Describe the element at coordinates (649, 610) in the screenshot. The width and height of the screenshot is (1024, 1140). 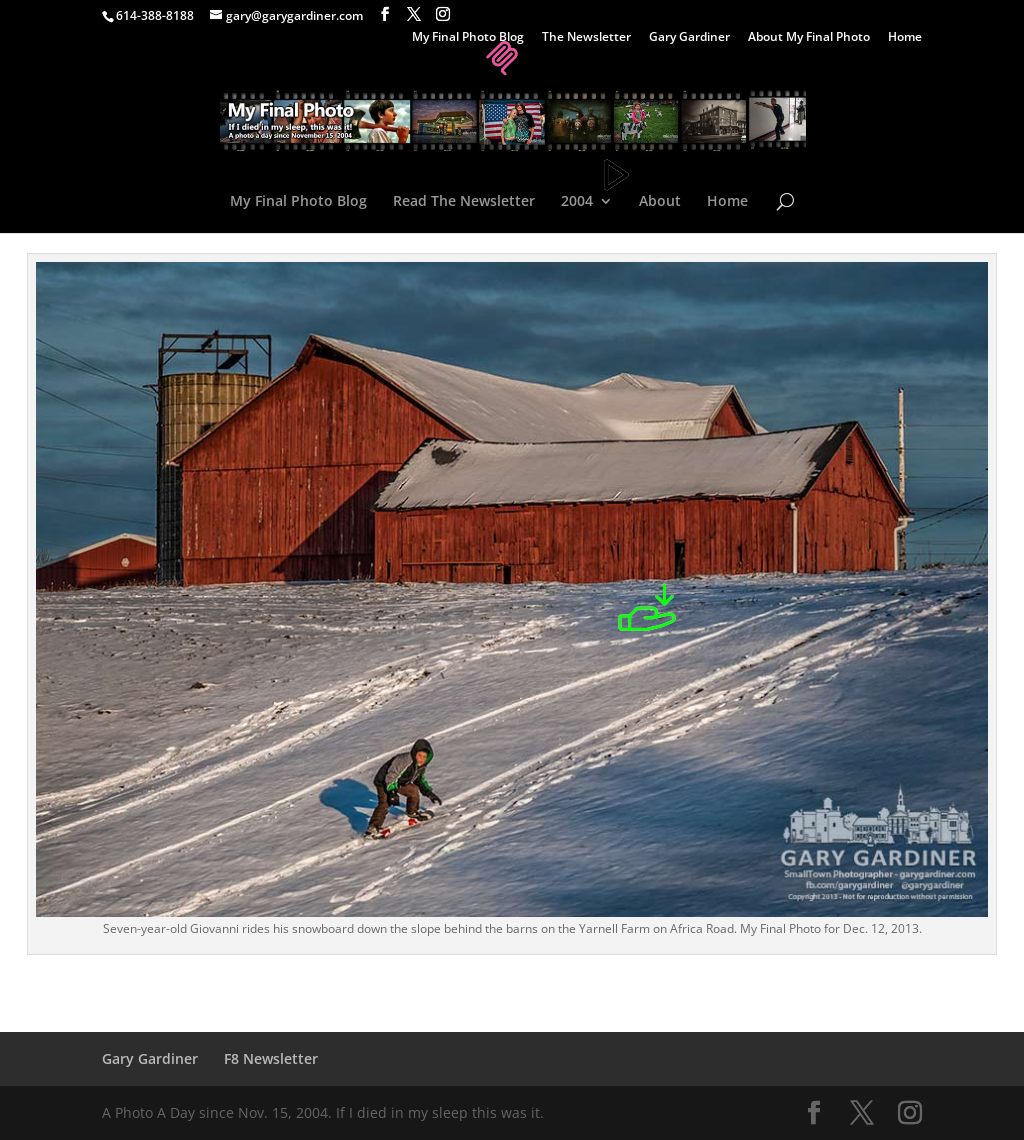
I see `receive or accept an incoming item` at that location.